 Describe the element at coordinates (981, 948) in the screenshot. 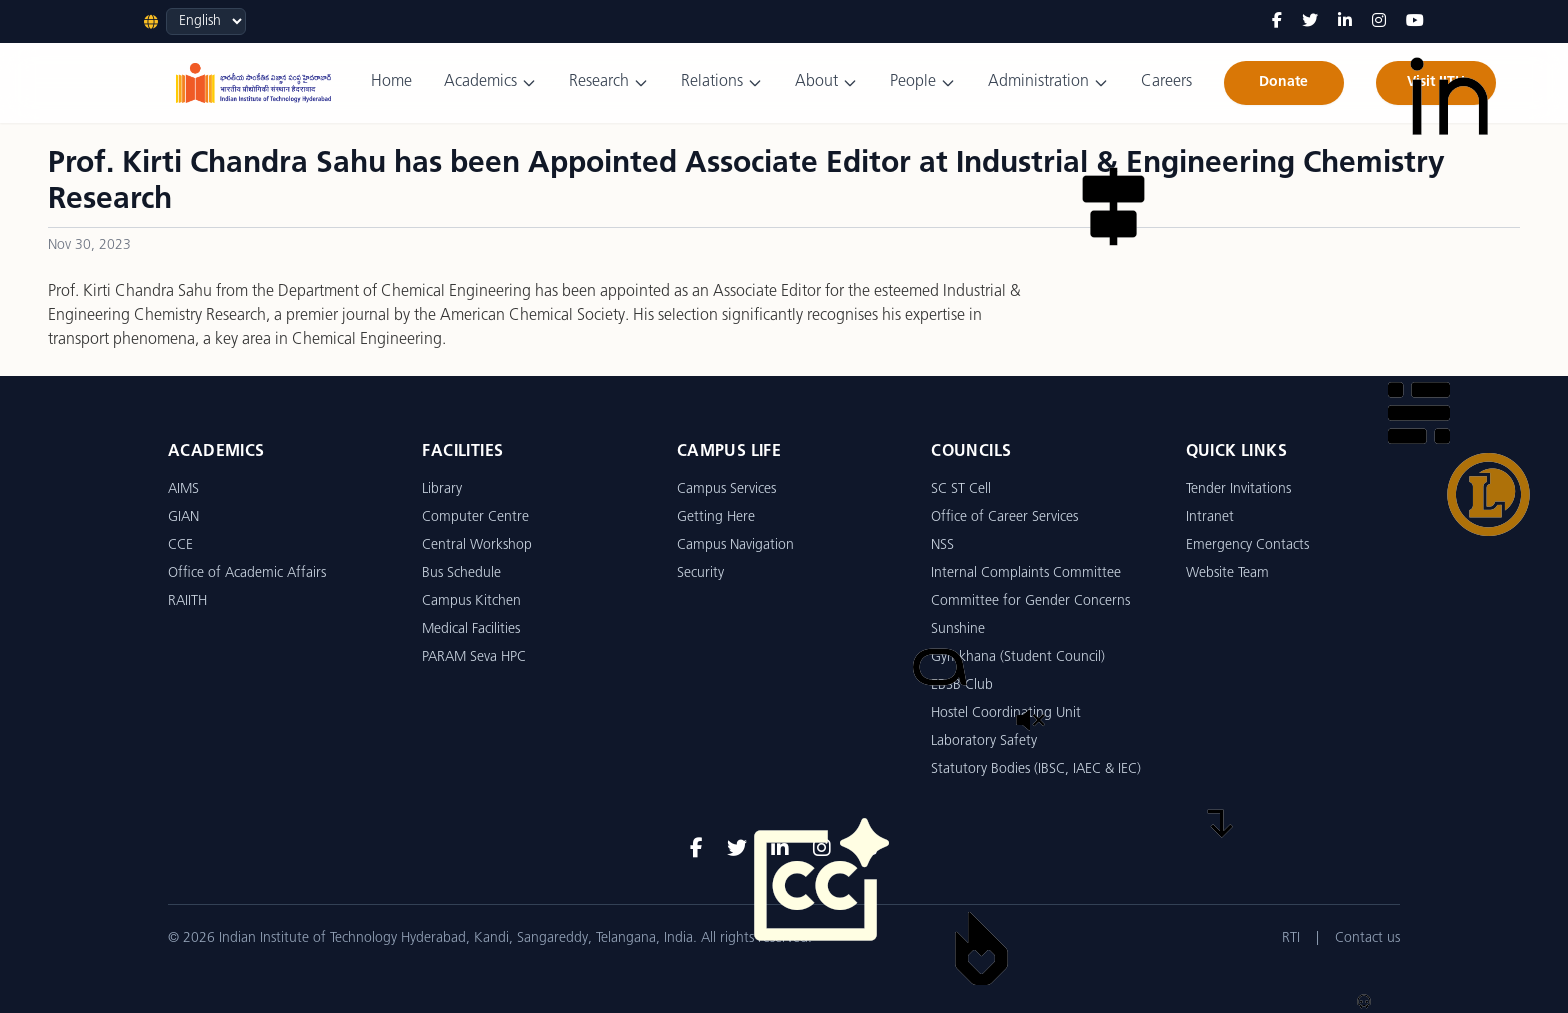

I see `visit fandom wiki website` at that location.